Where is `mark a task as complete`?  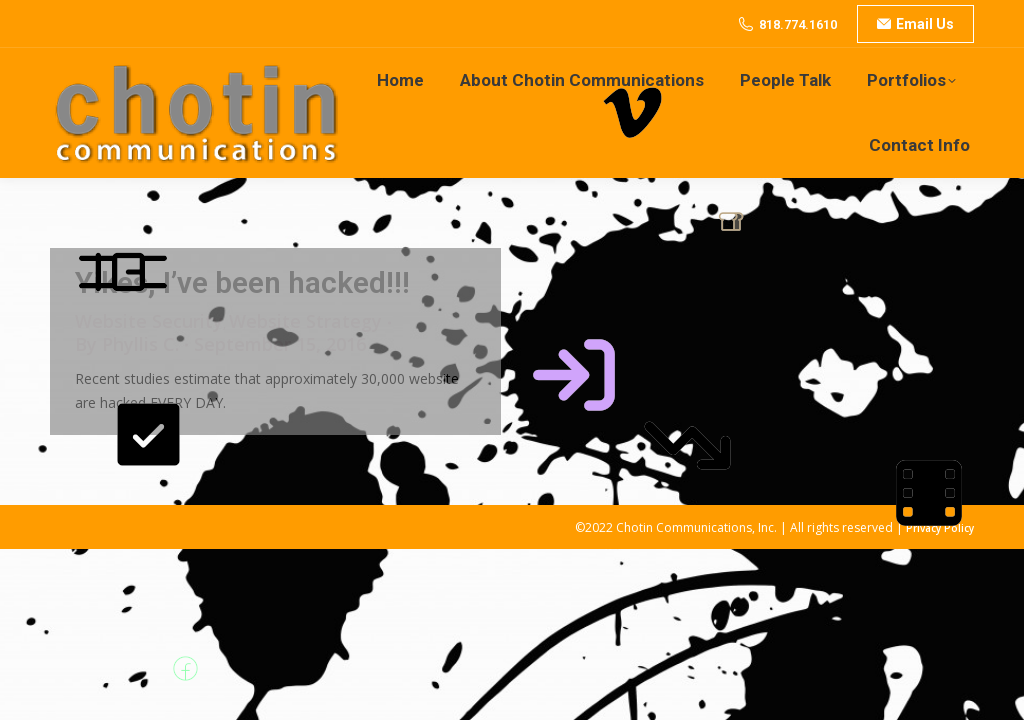
mark a task as complete is located at coordinates (148, 434).